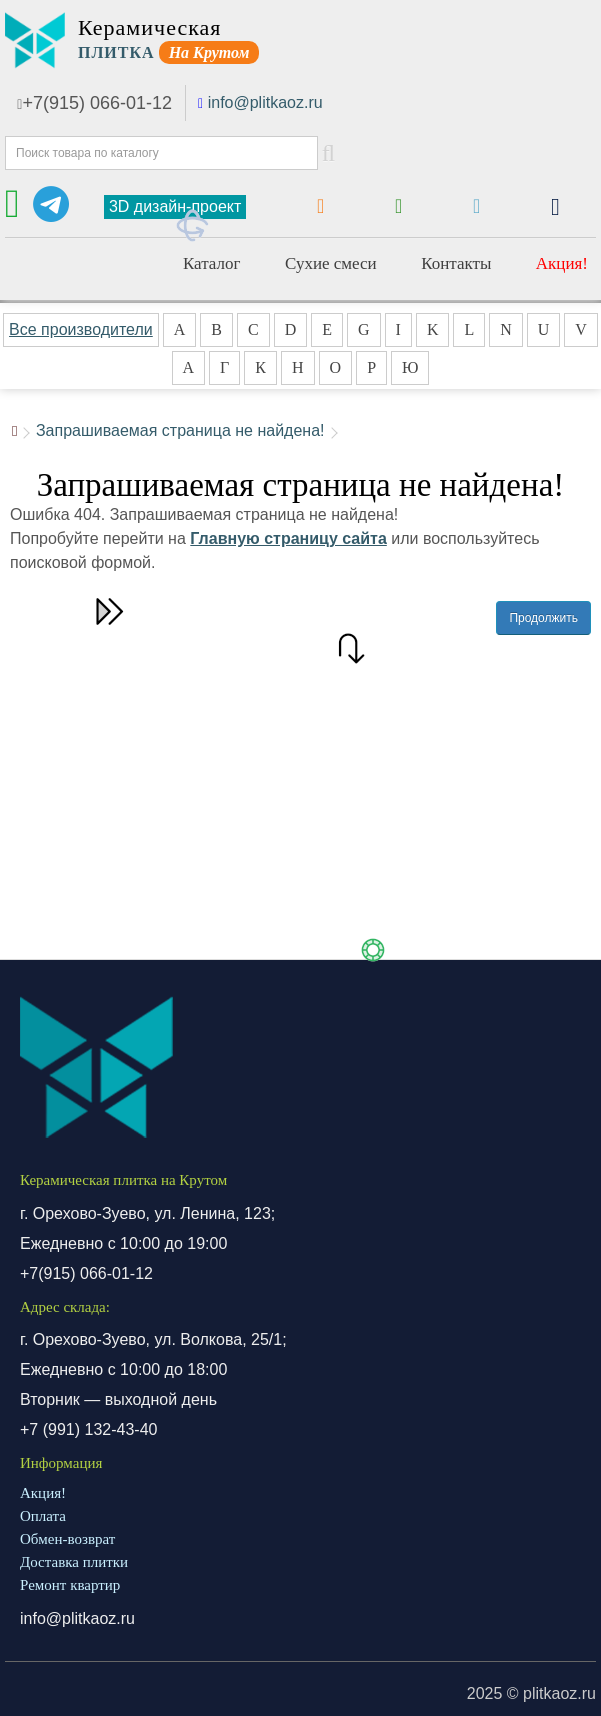 This screenshot has height=1716, width=601. I want to click on redo or repeat last action, so click(350, 648).